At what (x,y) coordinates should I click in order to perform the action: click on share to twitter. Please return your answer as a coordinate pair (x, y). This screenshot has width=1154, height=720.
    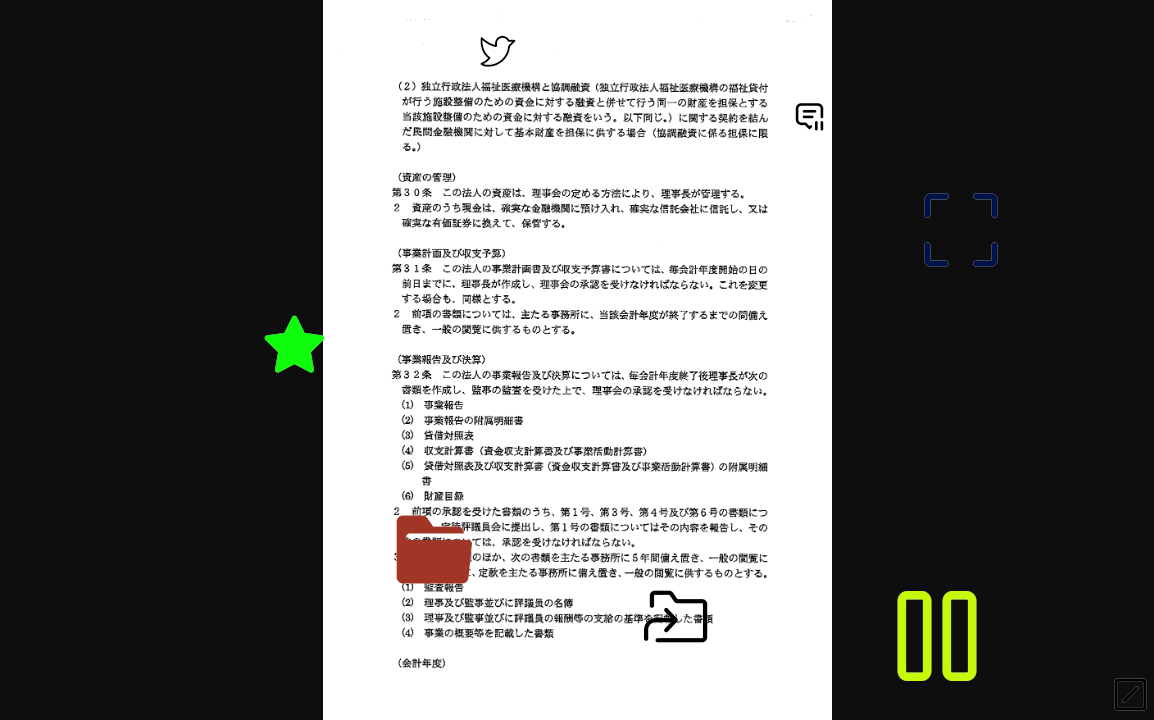
    Looking at the image, I should click on (496, 50).